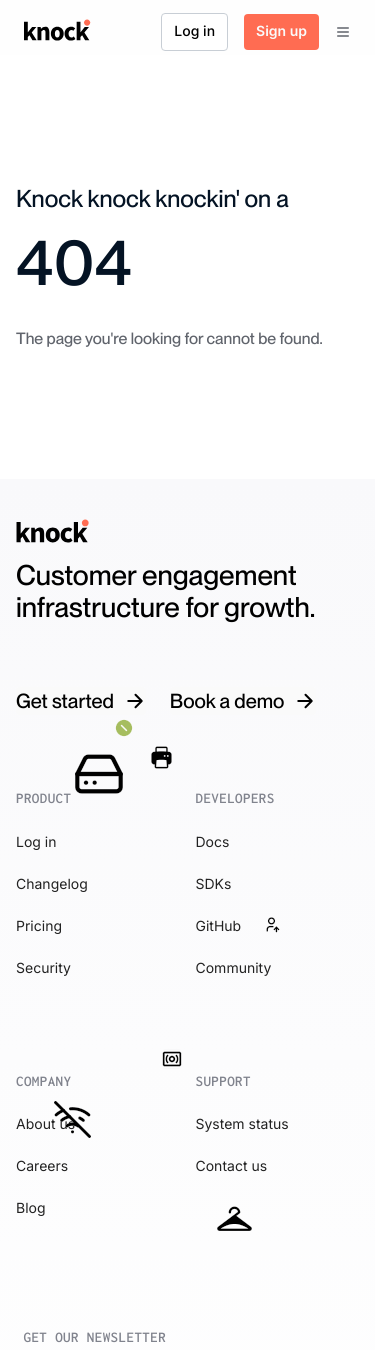  I want to click on indicates wifi is disabled or unavailable, so click(72, 1119).